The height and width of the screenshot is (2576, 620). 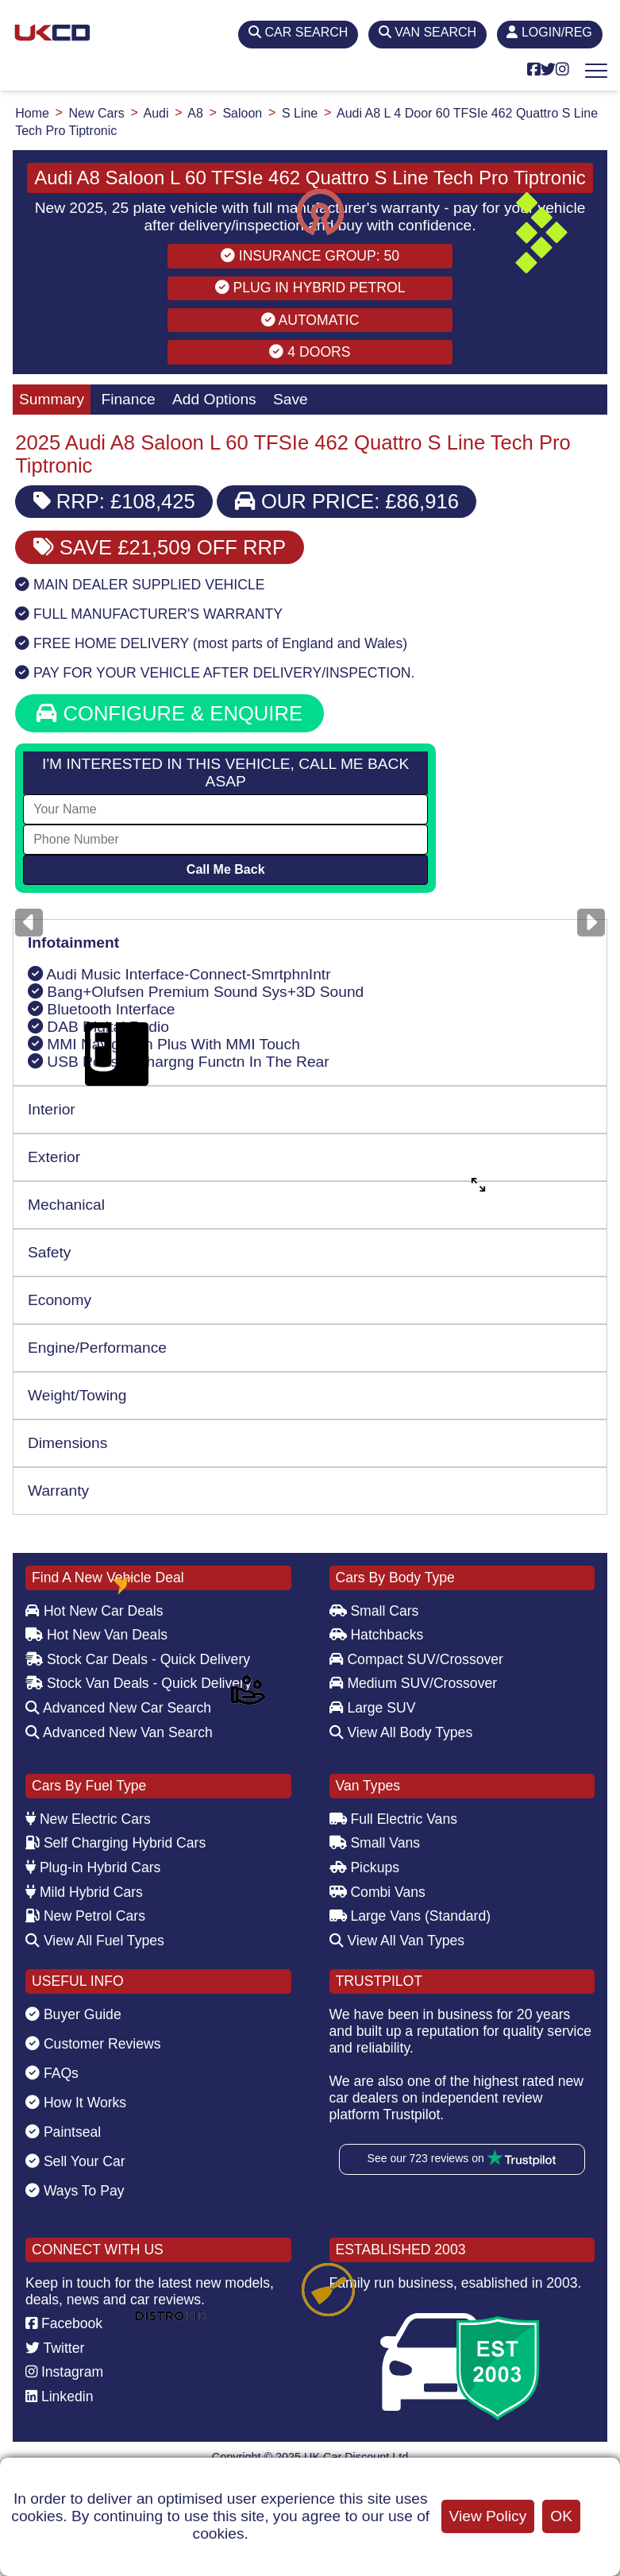 I want to click on open the Fyle expense management app, so click(x=117, y=1054).